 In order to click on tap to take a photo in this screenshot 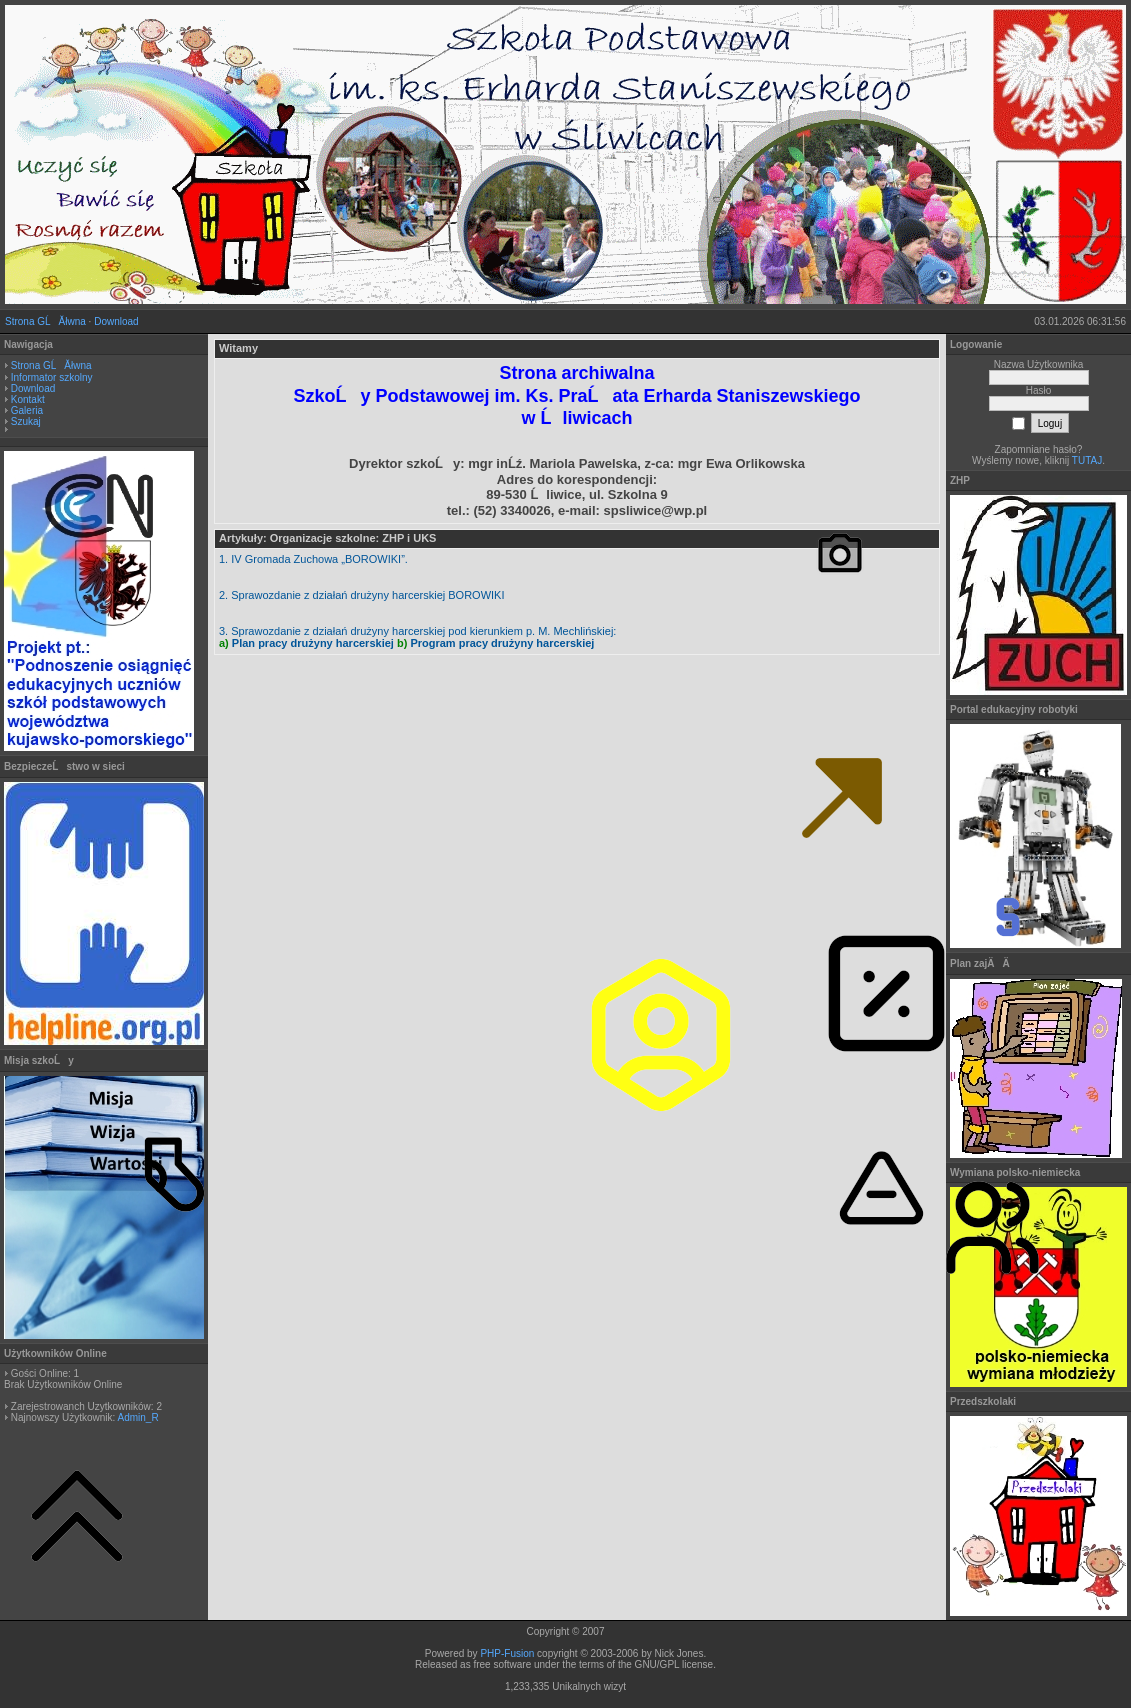, I will do `click(840, 555)`.